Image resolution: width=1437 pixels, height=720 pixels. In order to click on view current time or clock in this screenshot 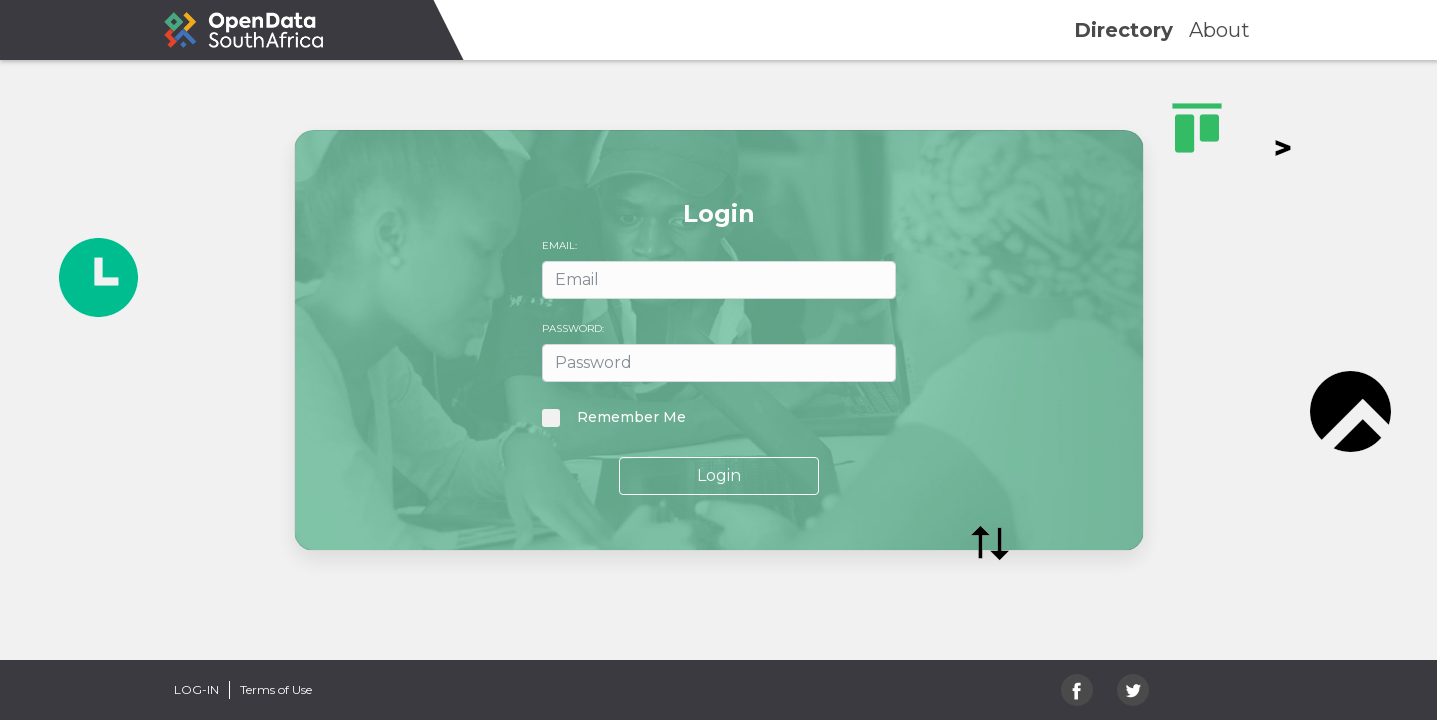, I will do `click(98, 277)`.